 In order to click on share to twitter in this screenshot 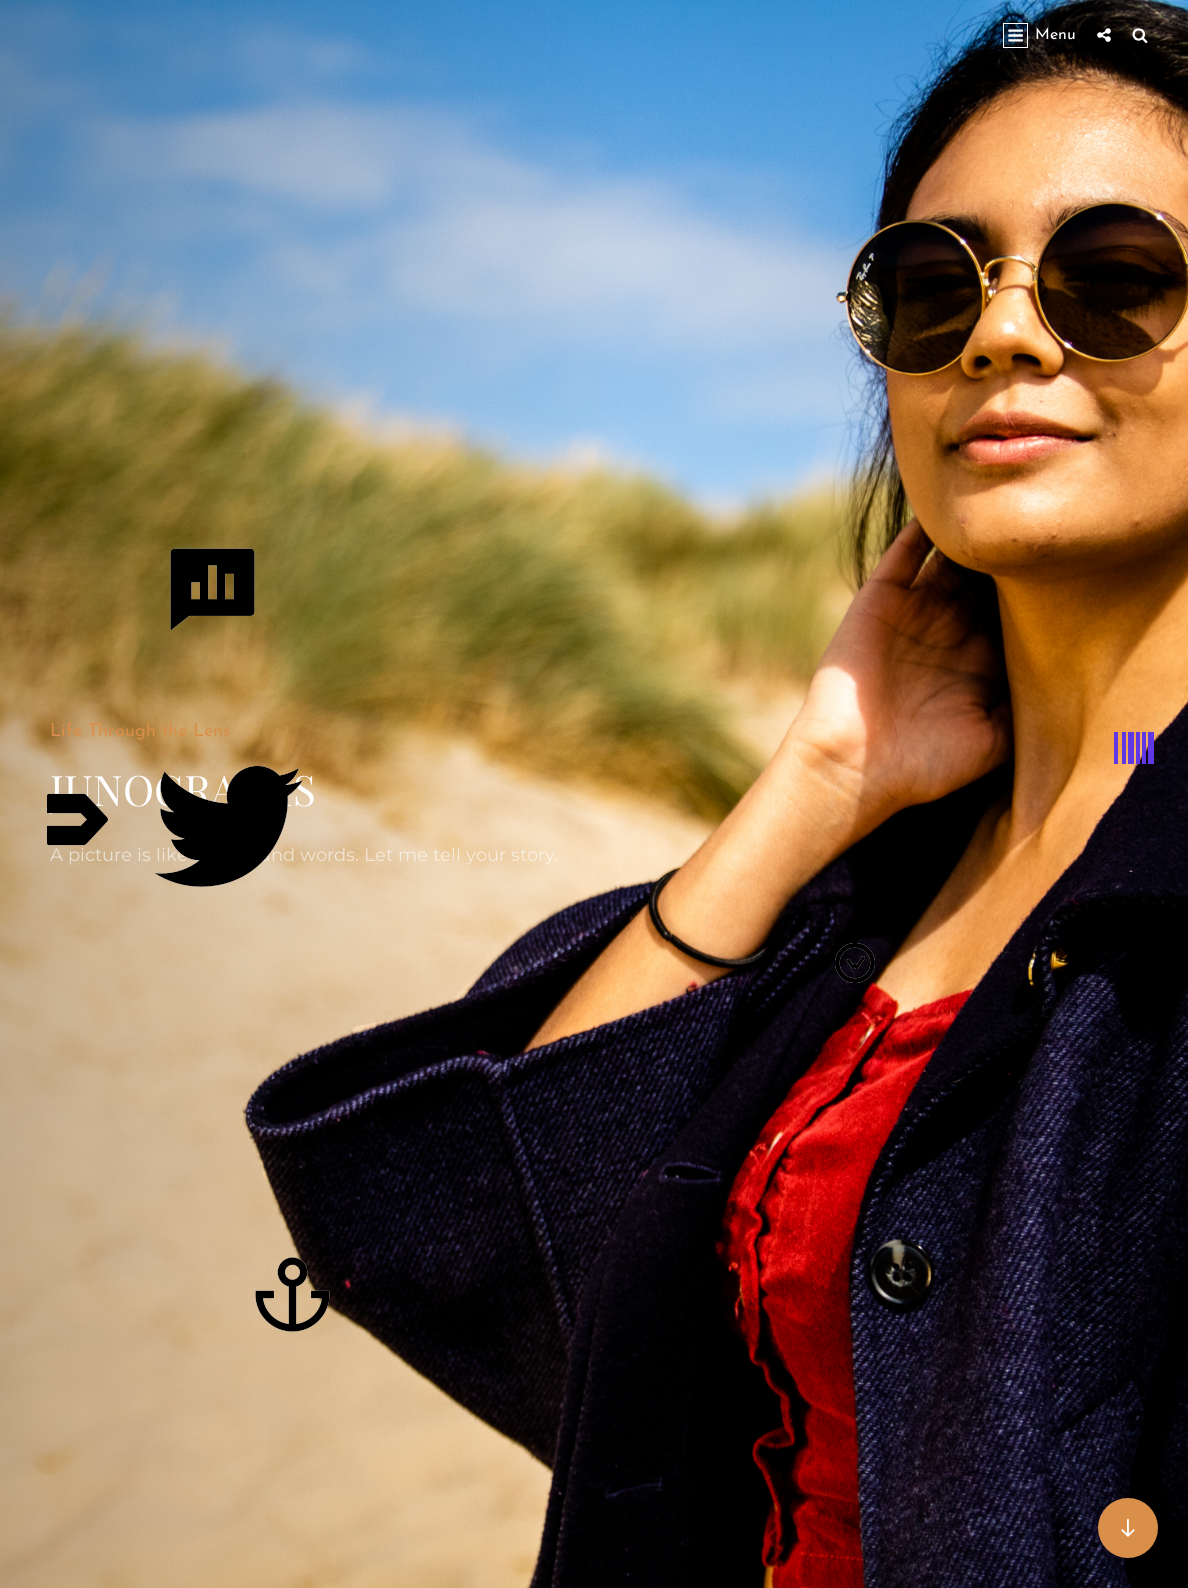, I will do `click(228, 826)`.